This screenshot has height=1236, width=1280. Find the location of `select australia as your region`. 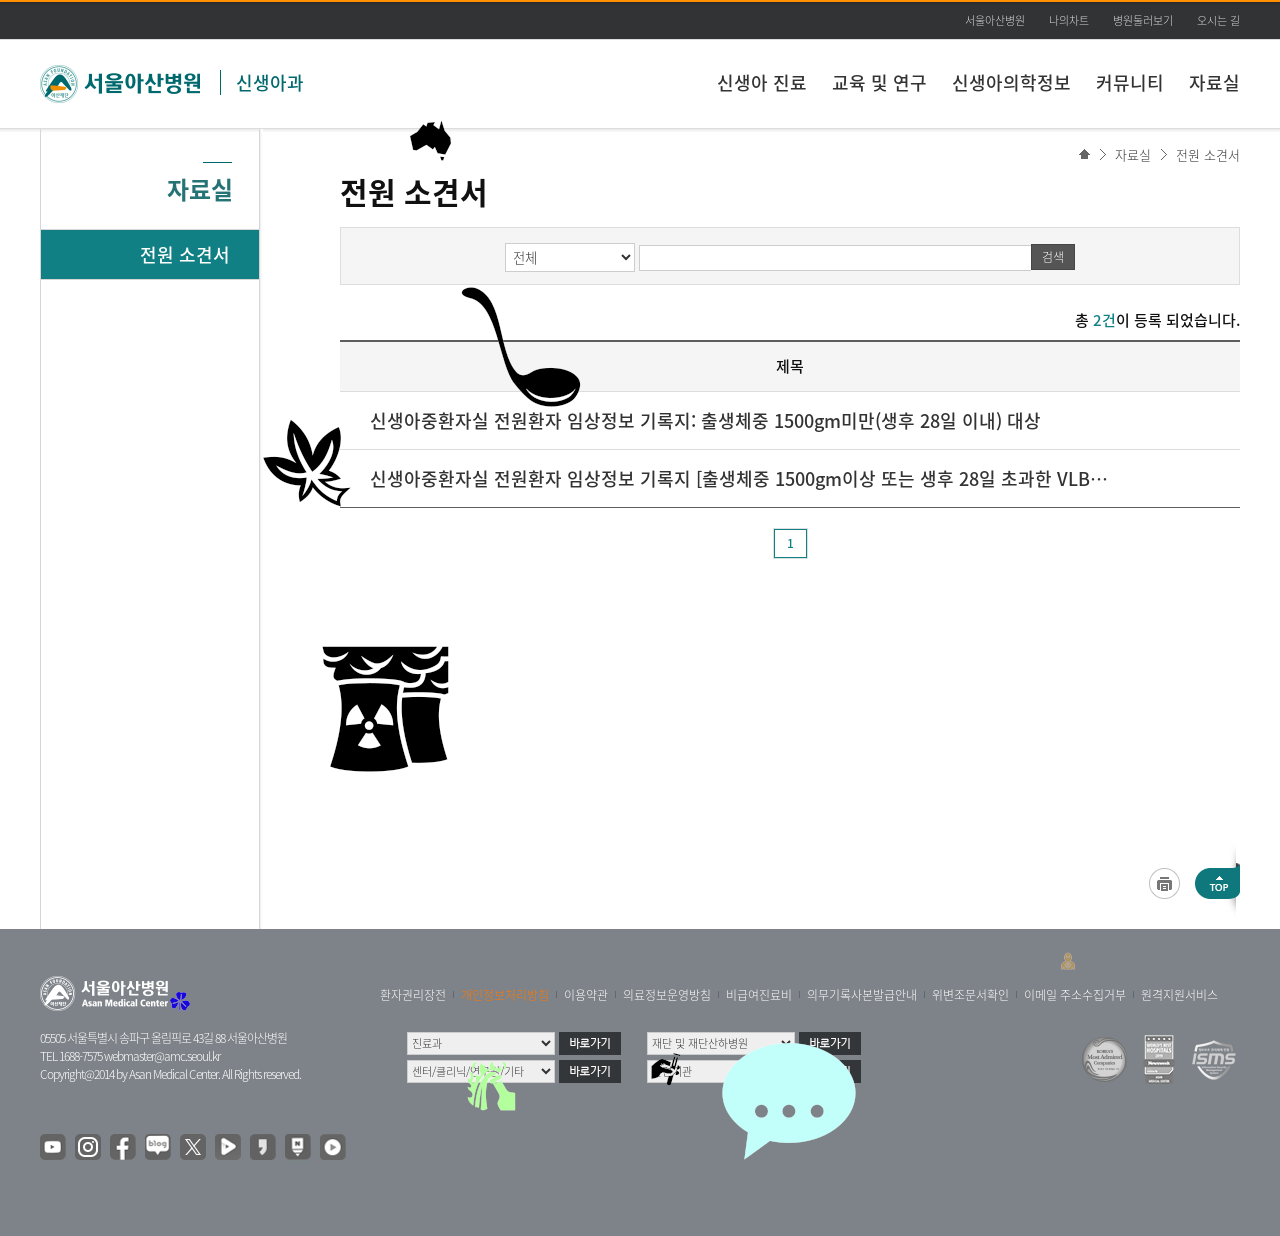

select australia as your region is located at coordinates (430, 140).